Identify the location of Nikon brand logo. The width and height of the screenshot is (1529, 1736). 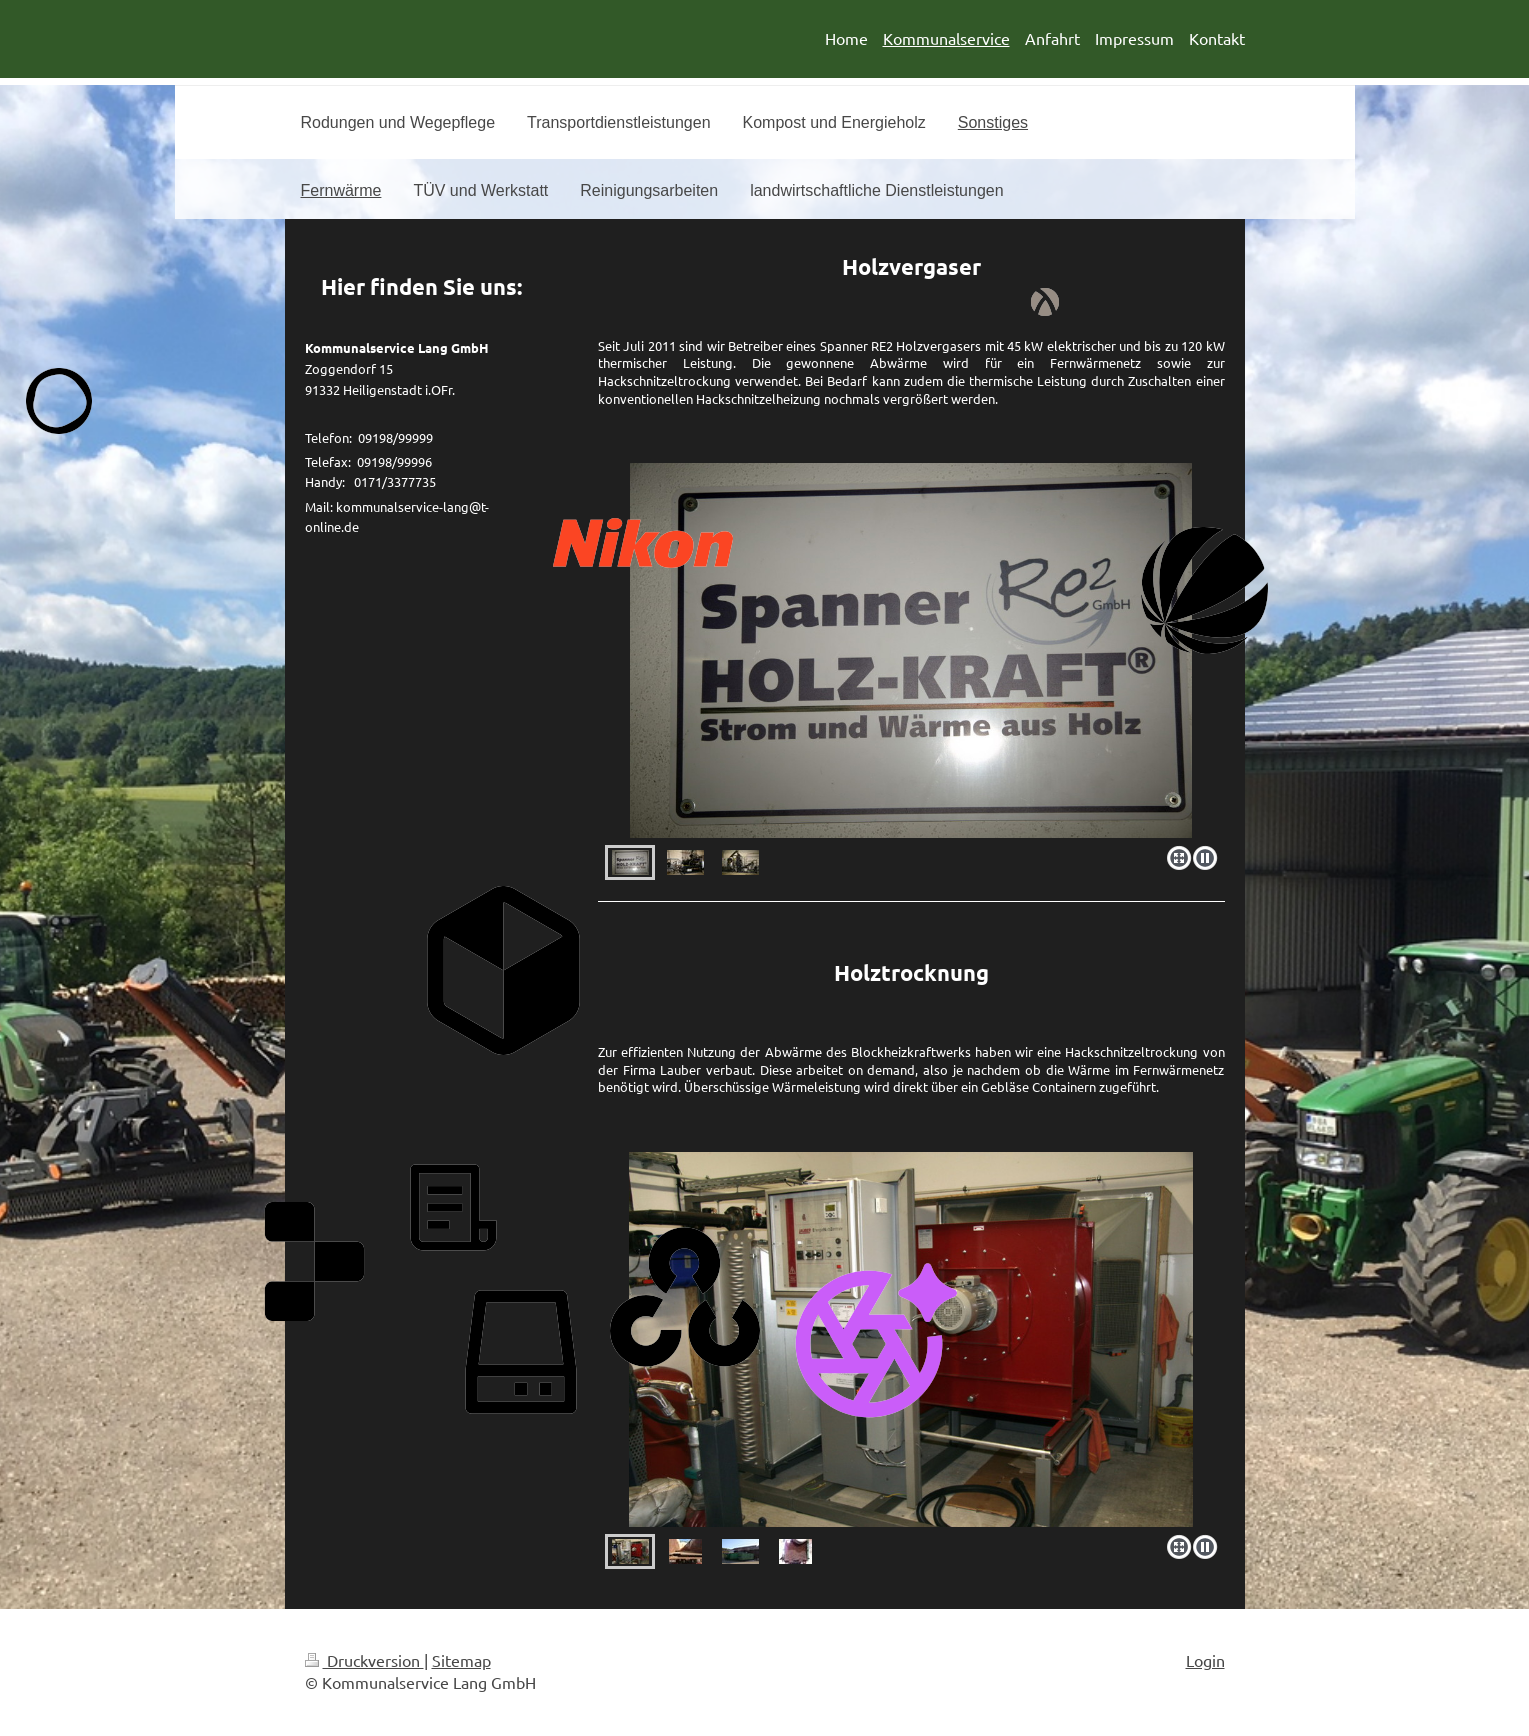
(643, 543).